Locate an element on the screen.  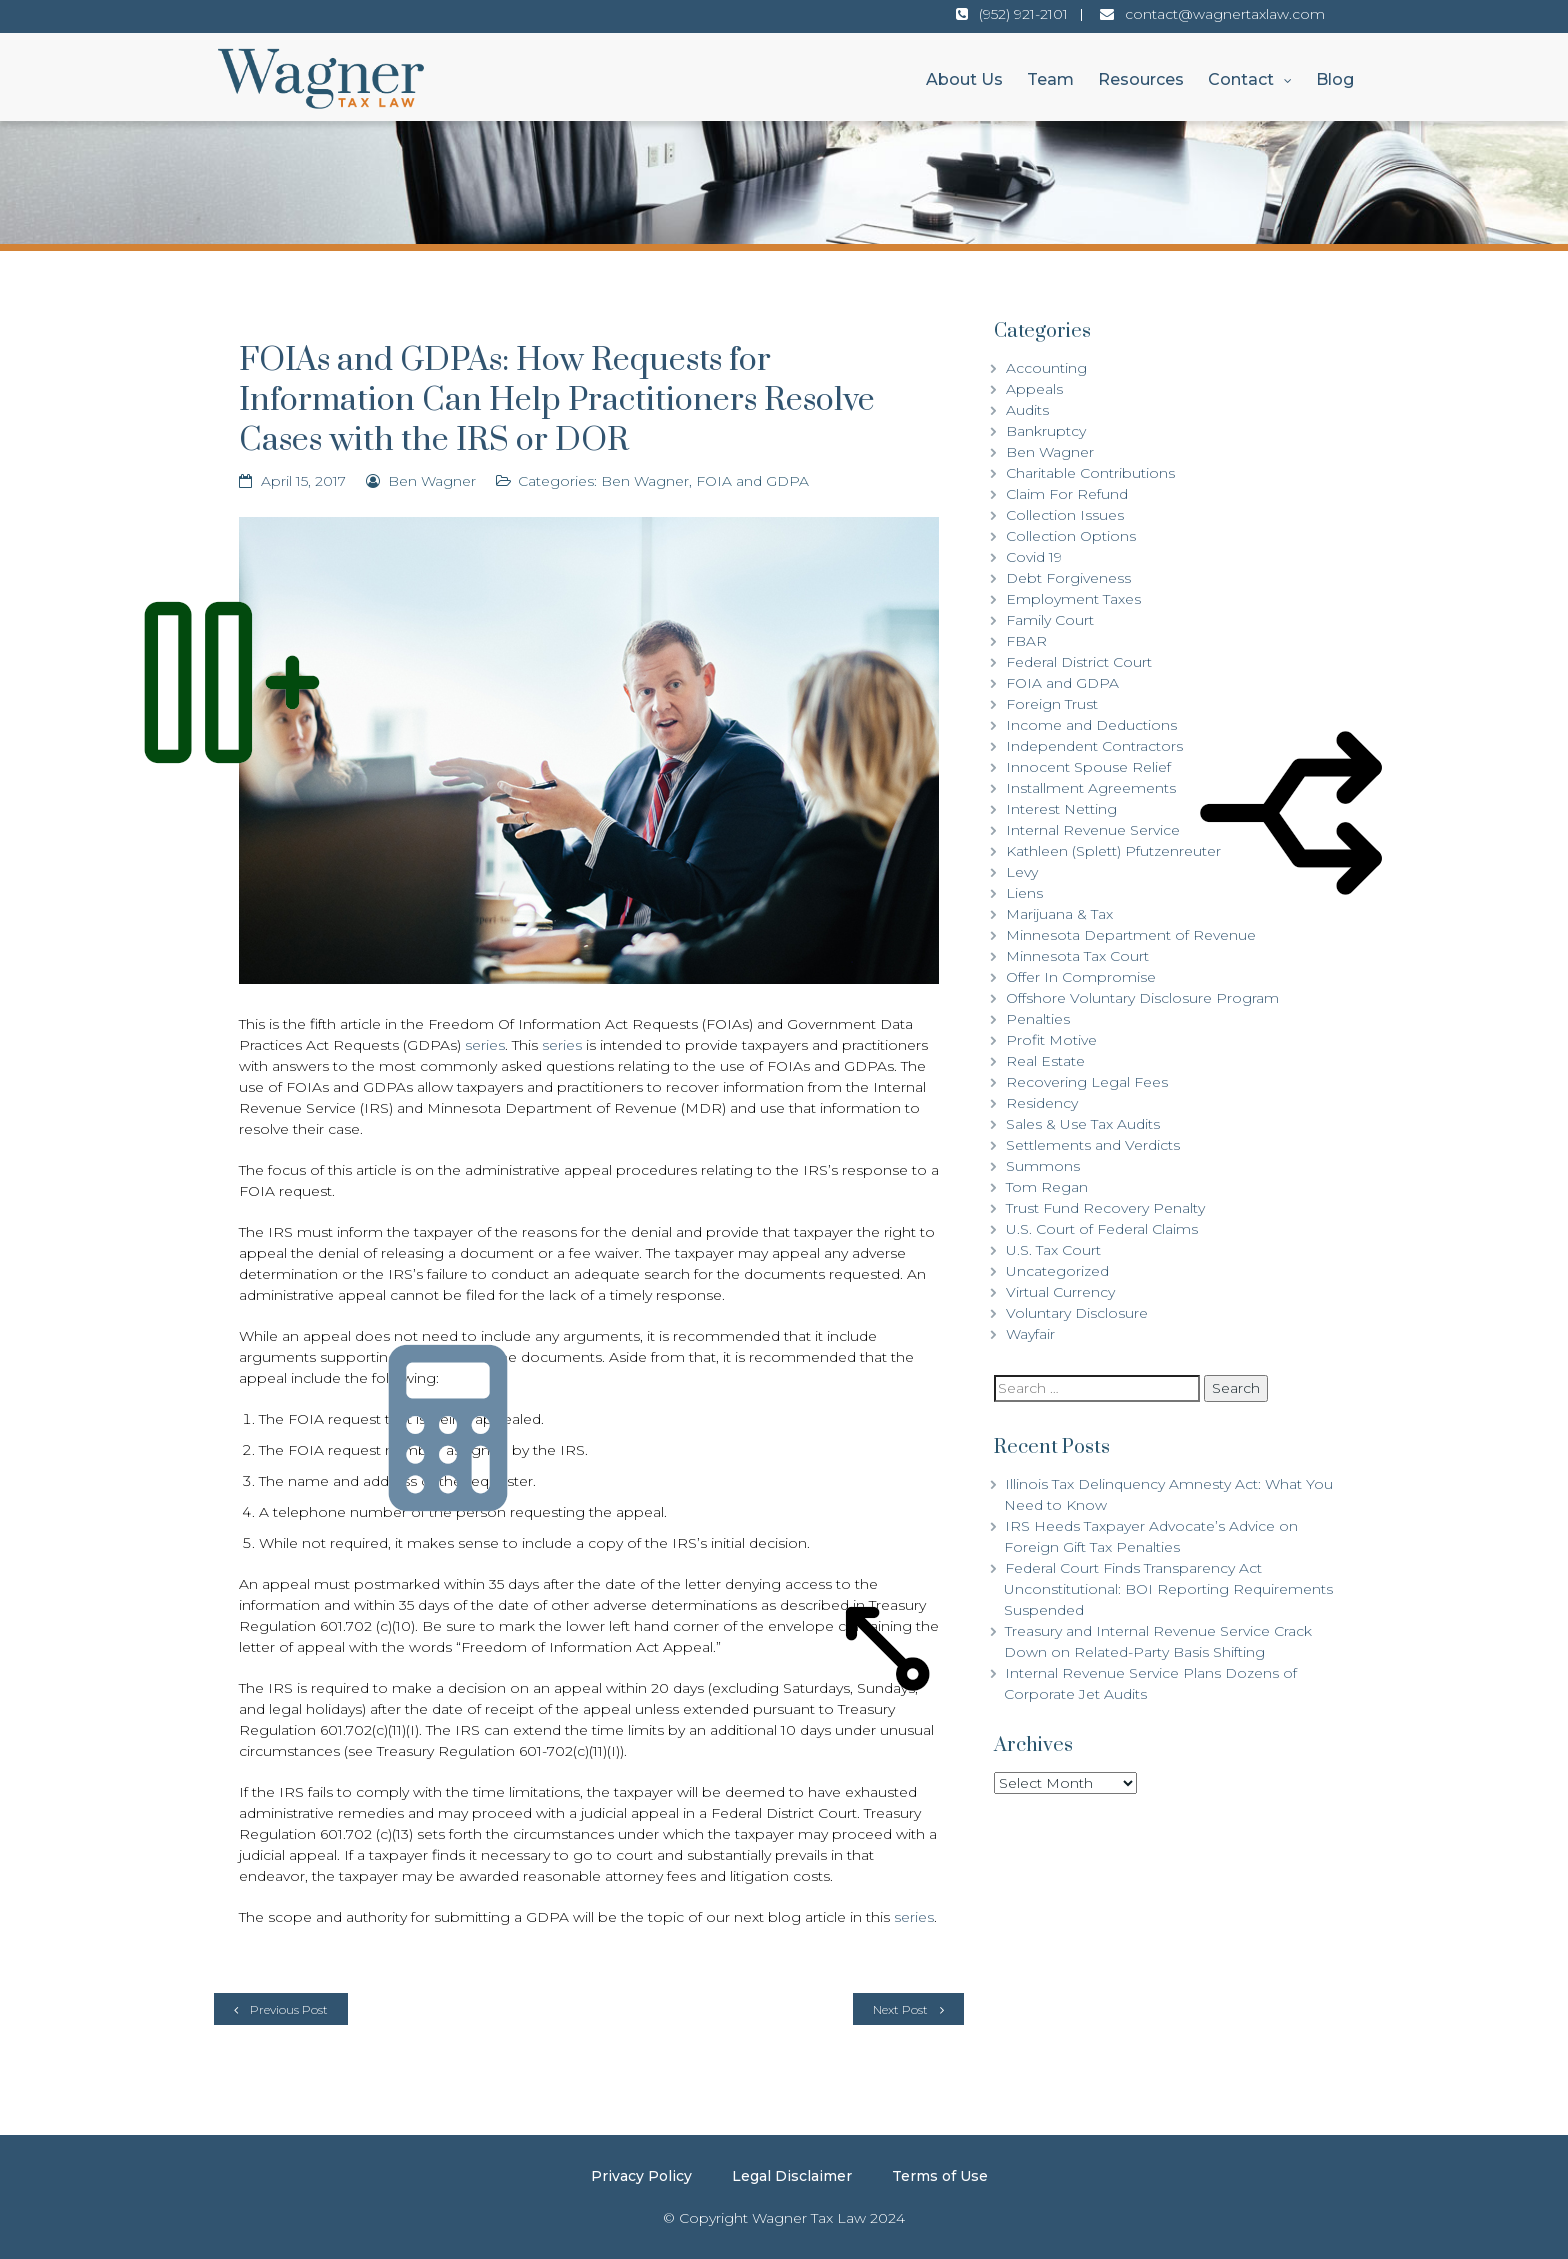
open the calculator app is located at coordinates (448, 1428).